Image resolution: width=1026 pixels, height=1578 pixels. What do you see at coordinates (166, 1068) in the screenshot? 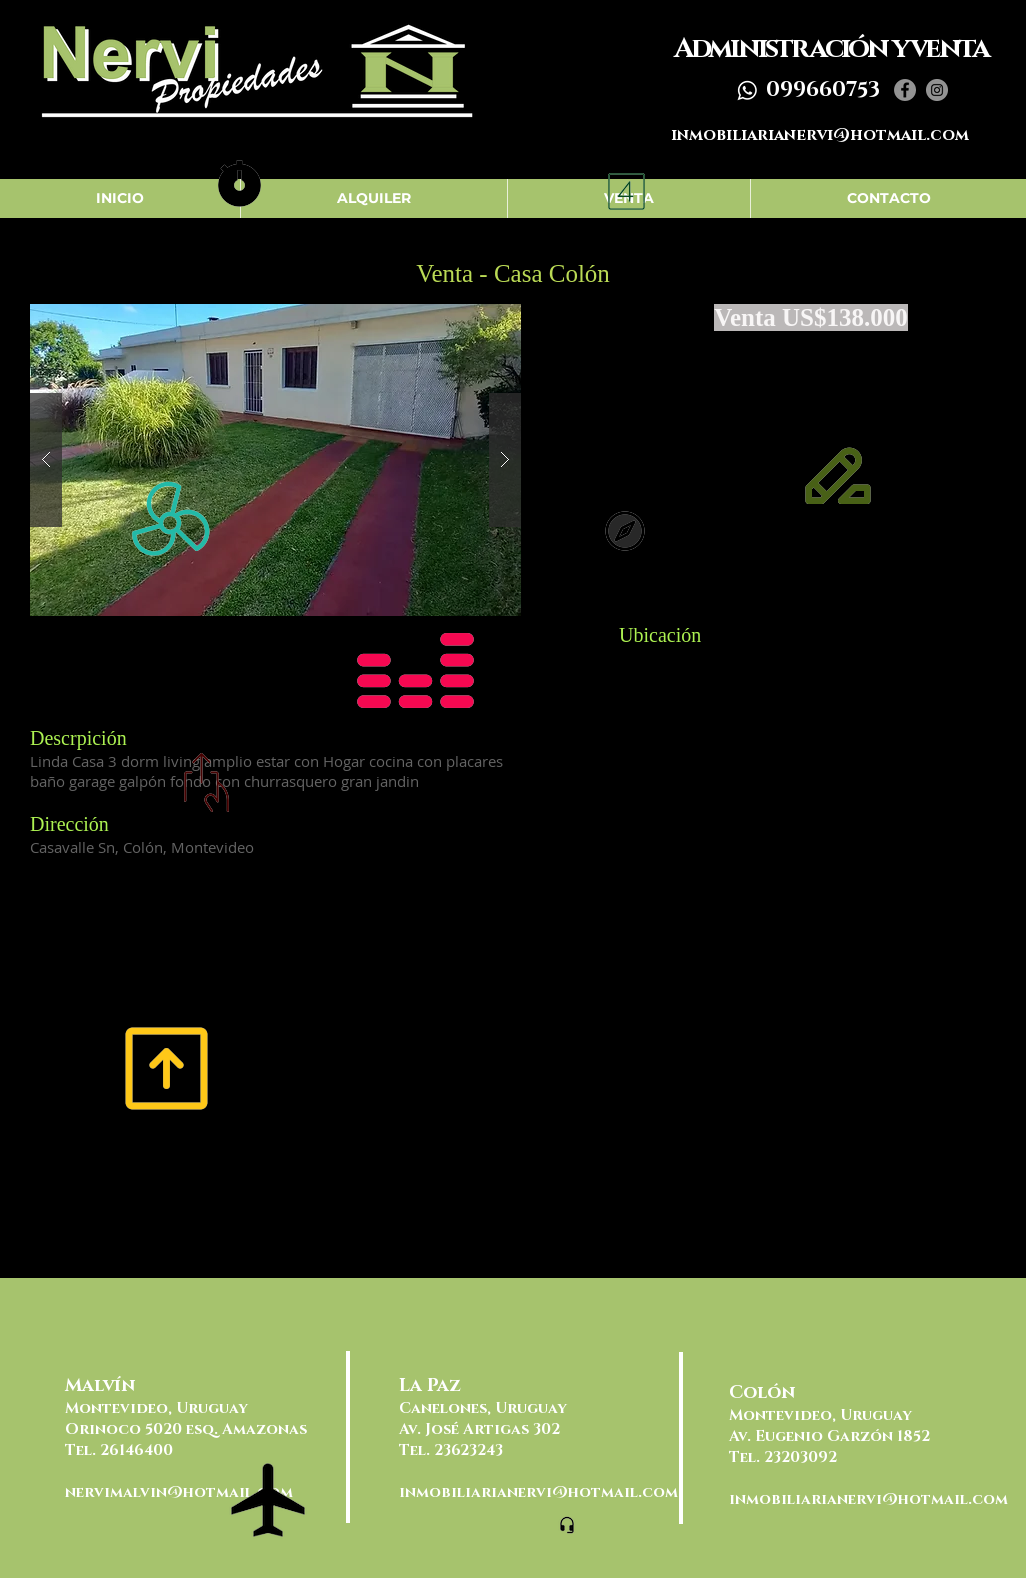
I see `upload a file or content` at bounding box center [166, 1068].